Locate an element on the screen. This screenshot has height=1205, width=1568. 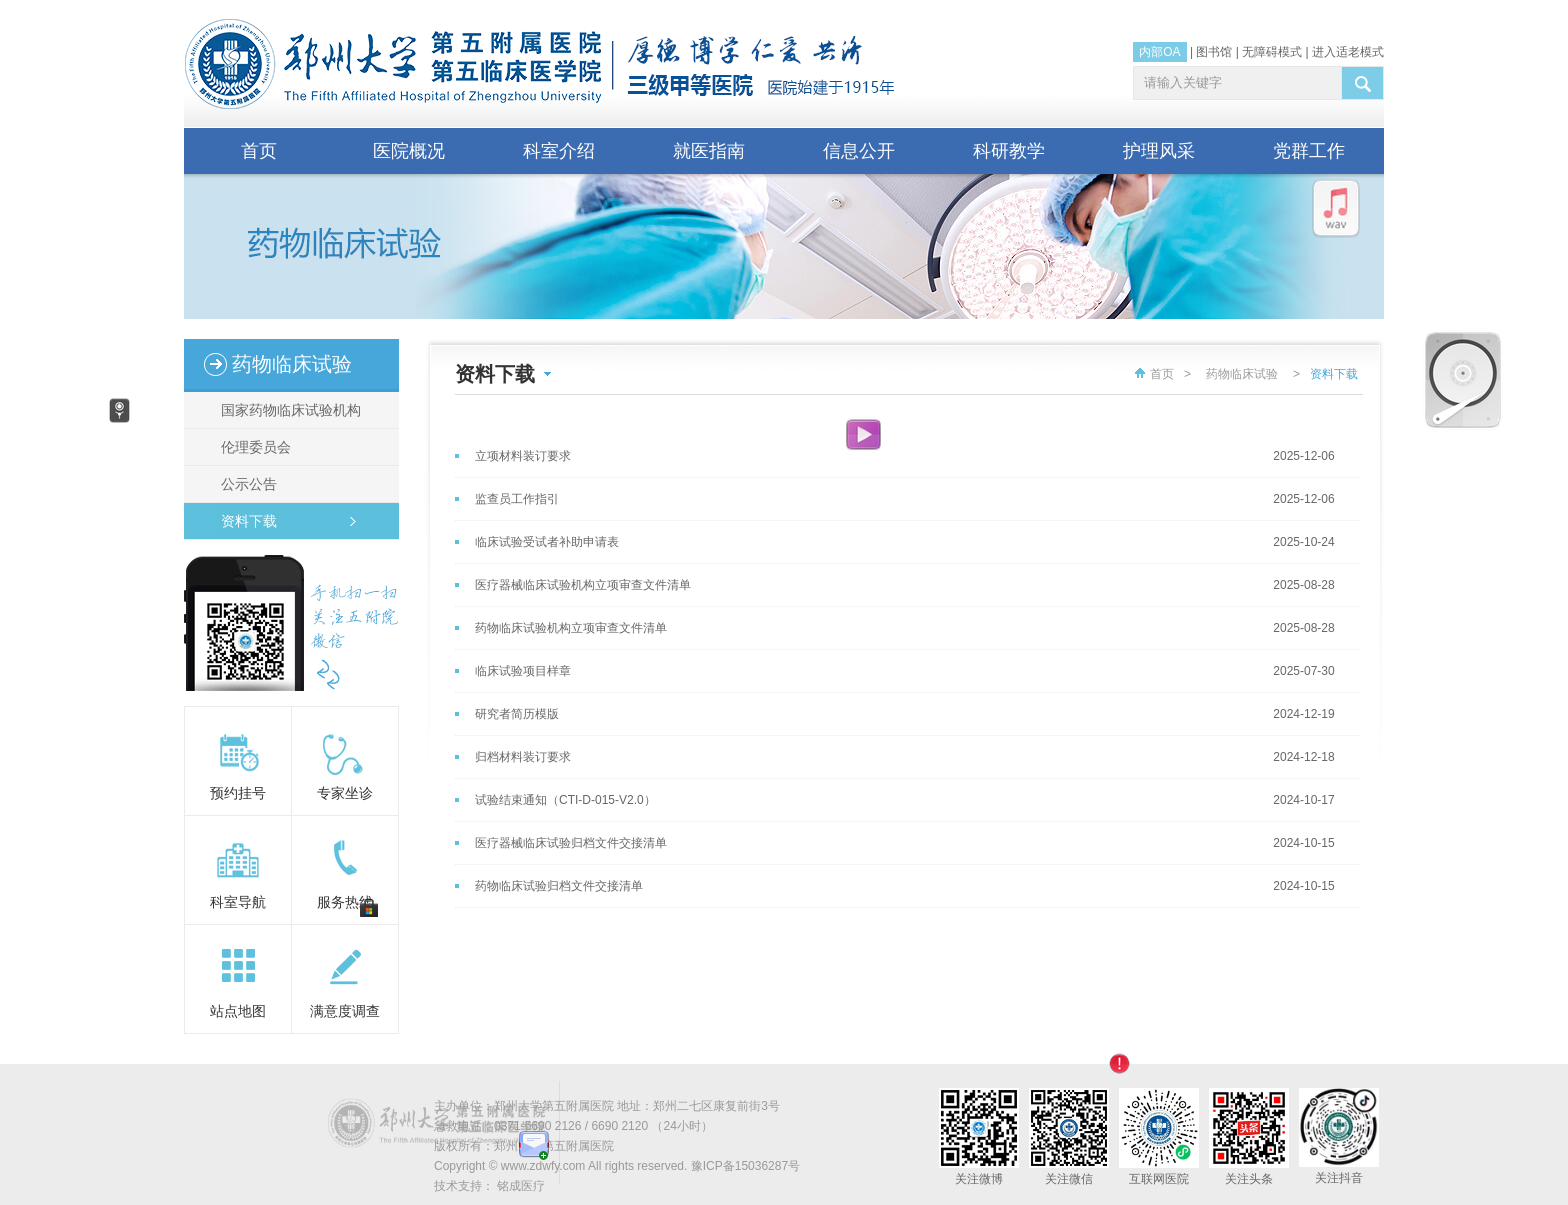
open disk utility application is located at coordinates (1463, 380).